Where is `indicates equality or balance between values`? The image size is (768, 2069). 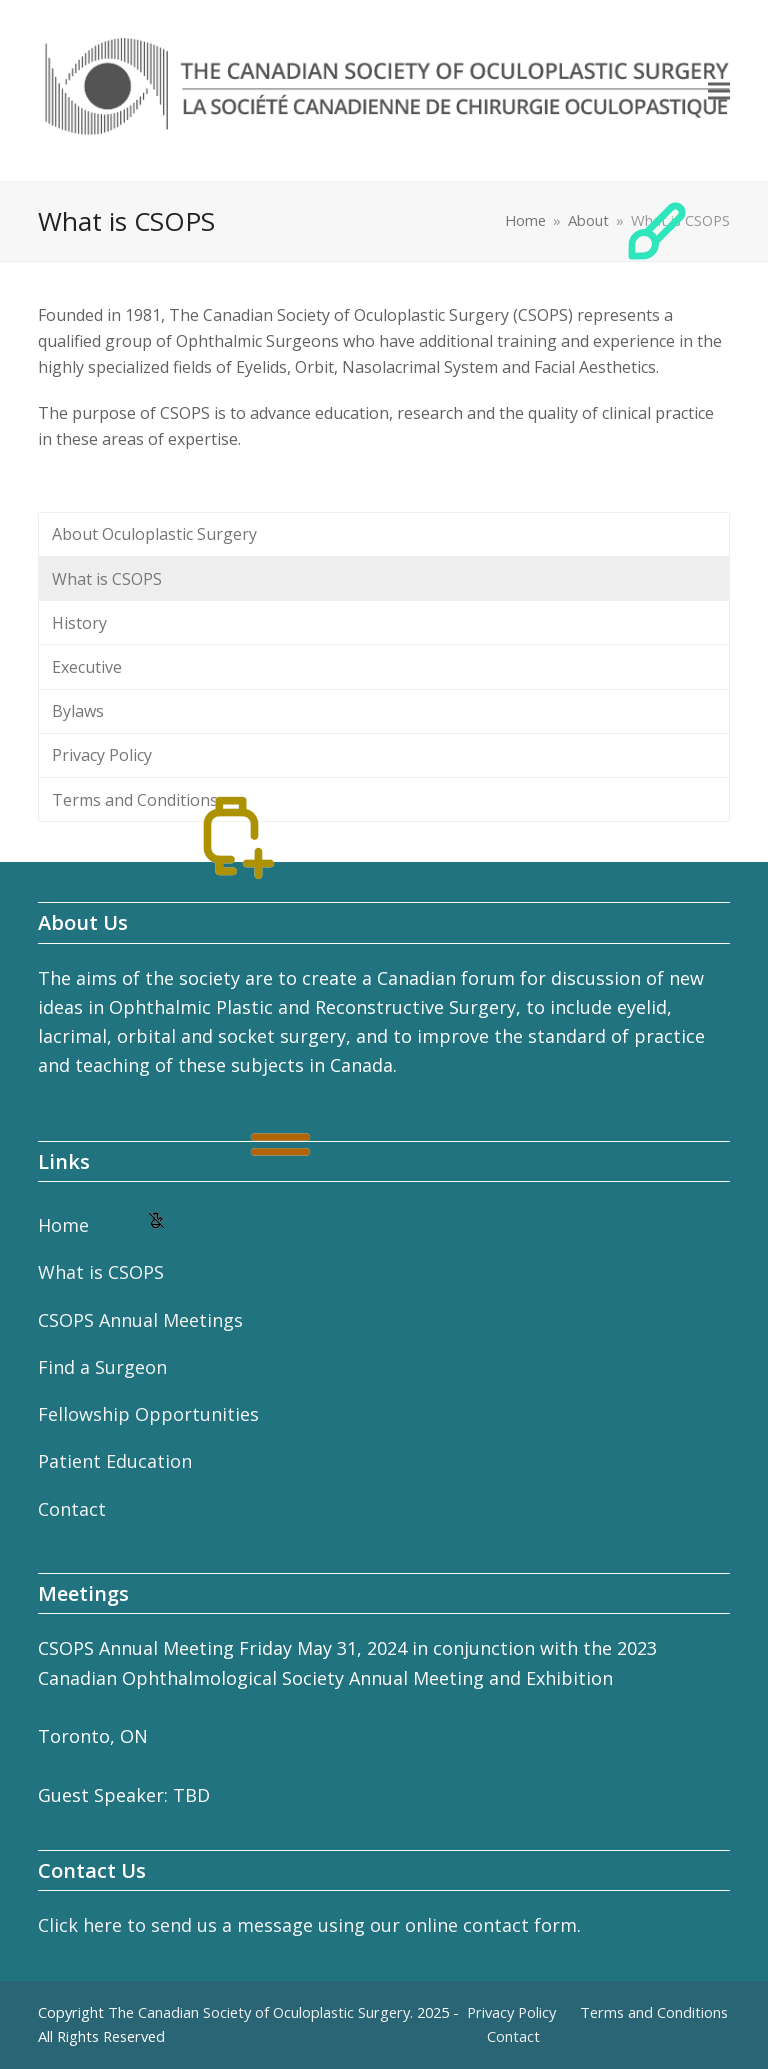
indicates equality or balance between values is located at coordinates (280, 1144).